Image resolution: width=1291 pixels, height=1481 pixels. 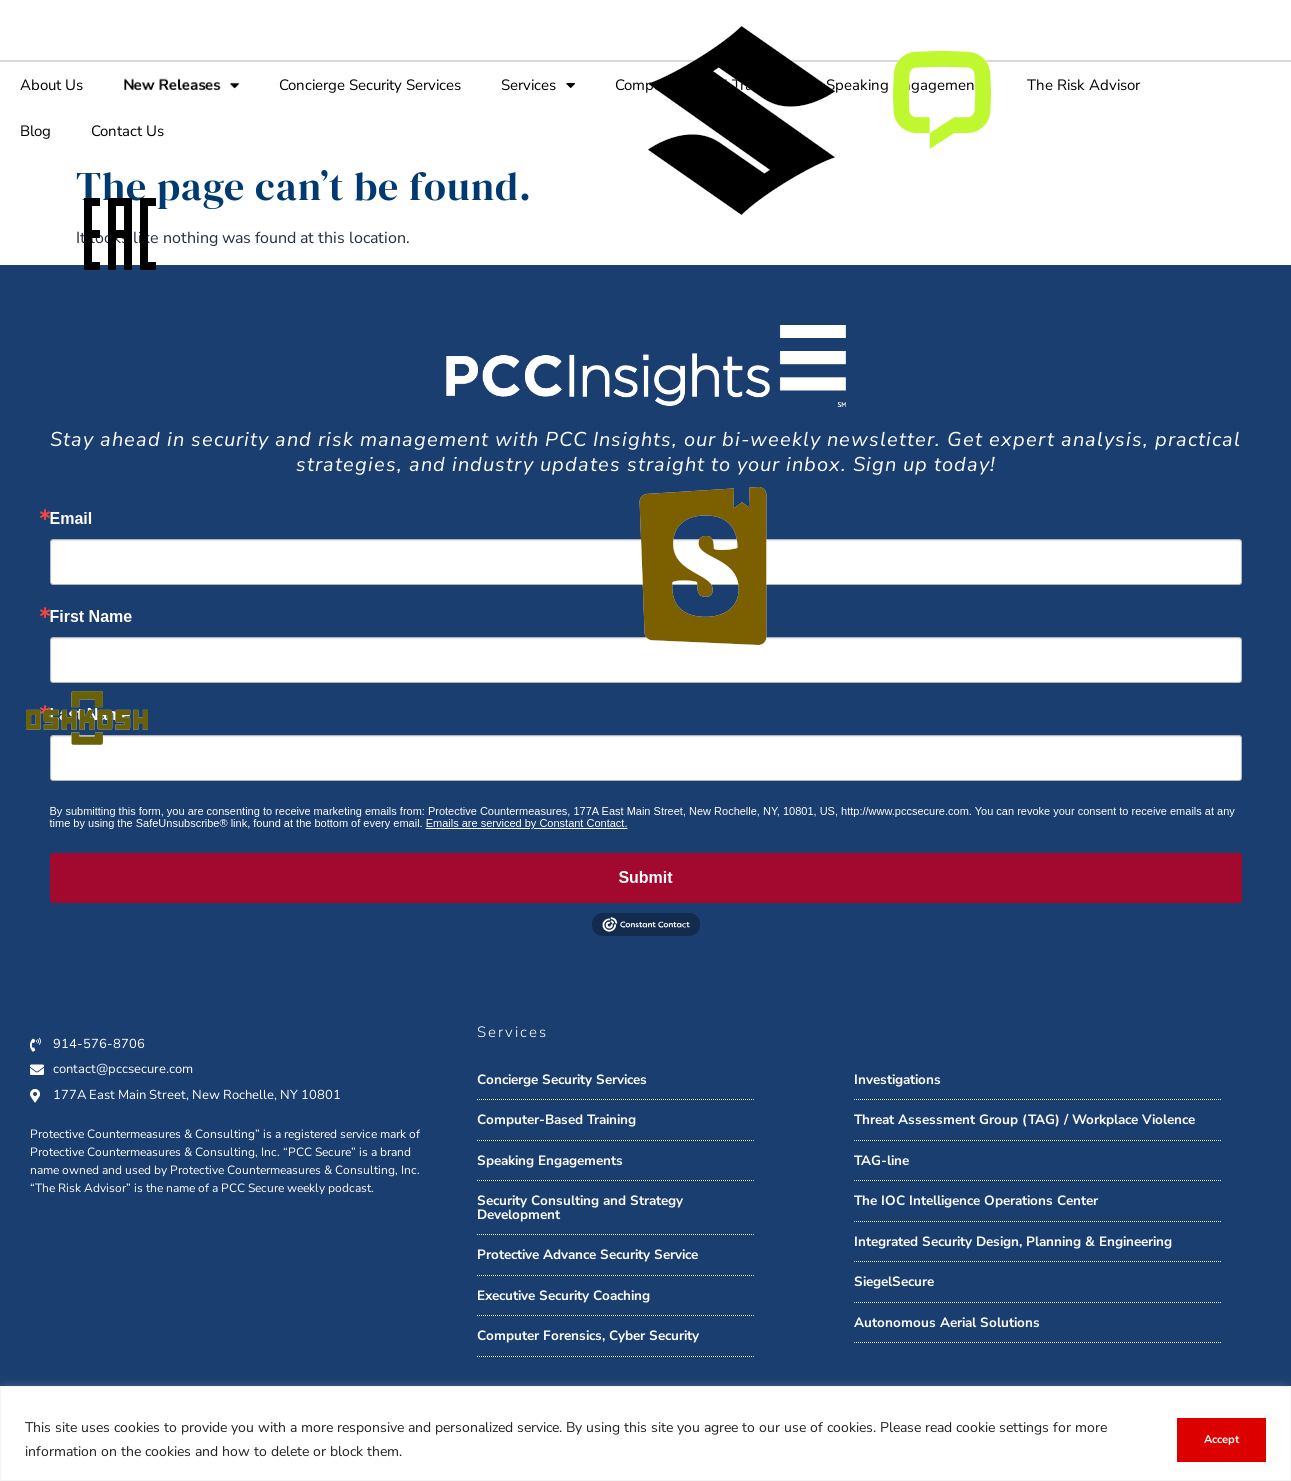 I want to click on EAC (Eurasian Conformity) certification mark, so click(x=120, y=234).